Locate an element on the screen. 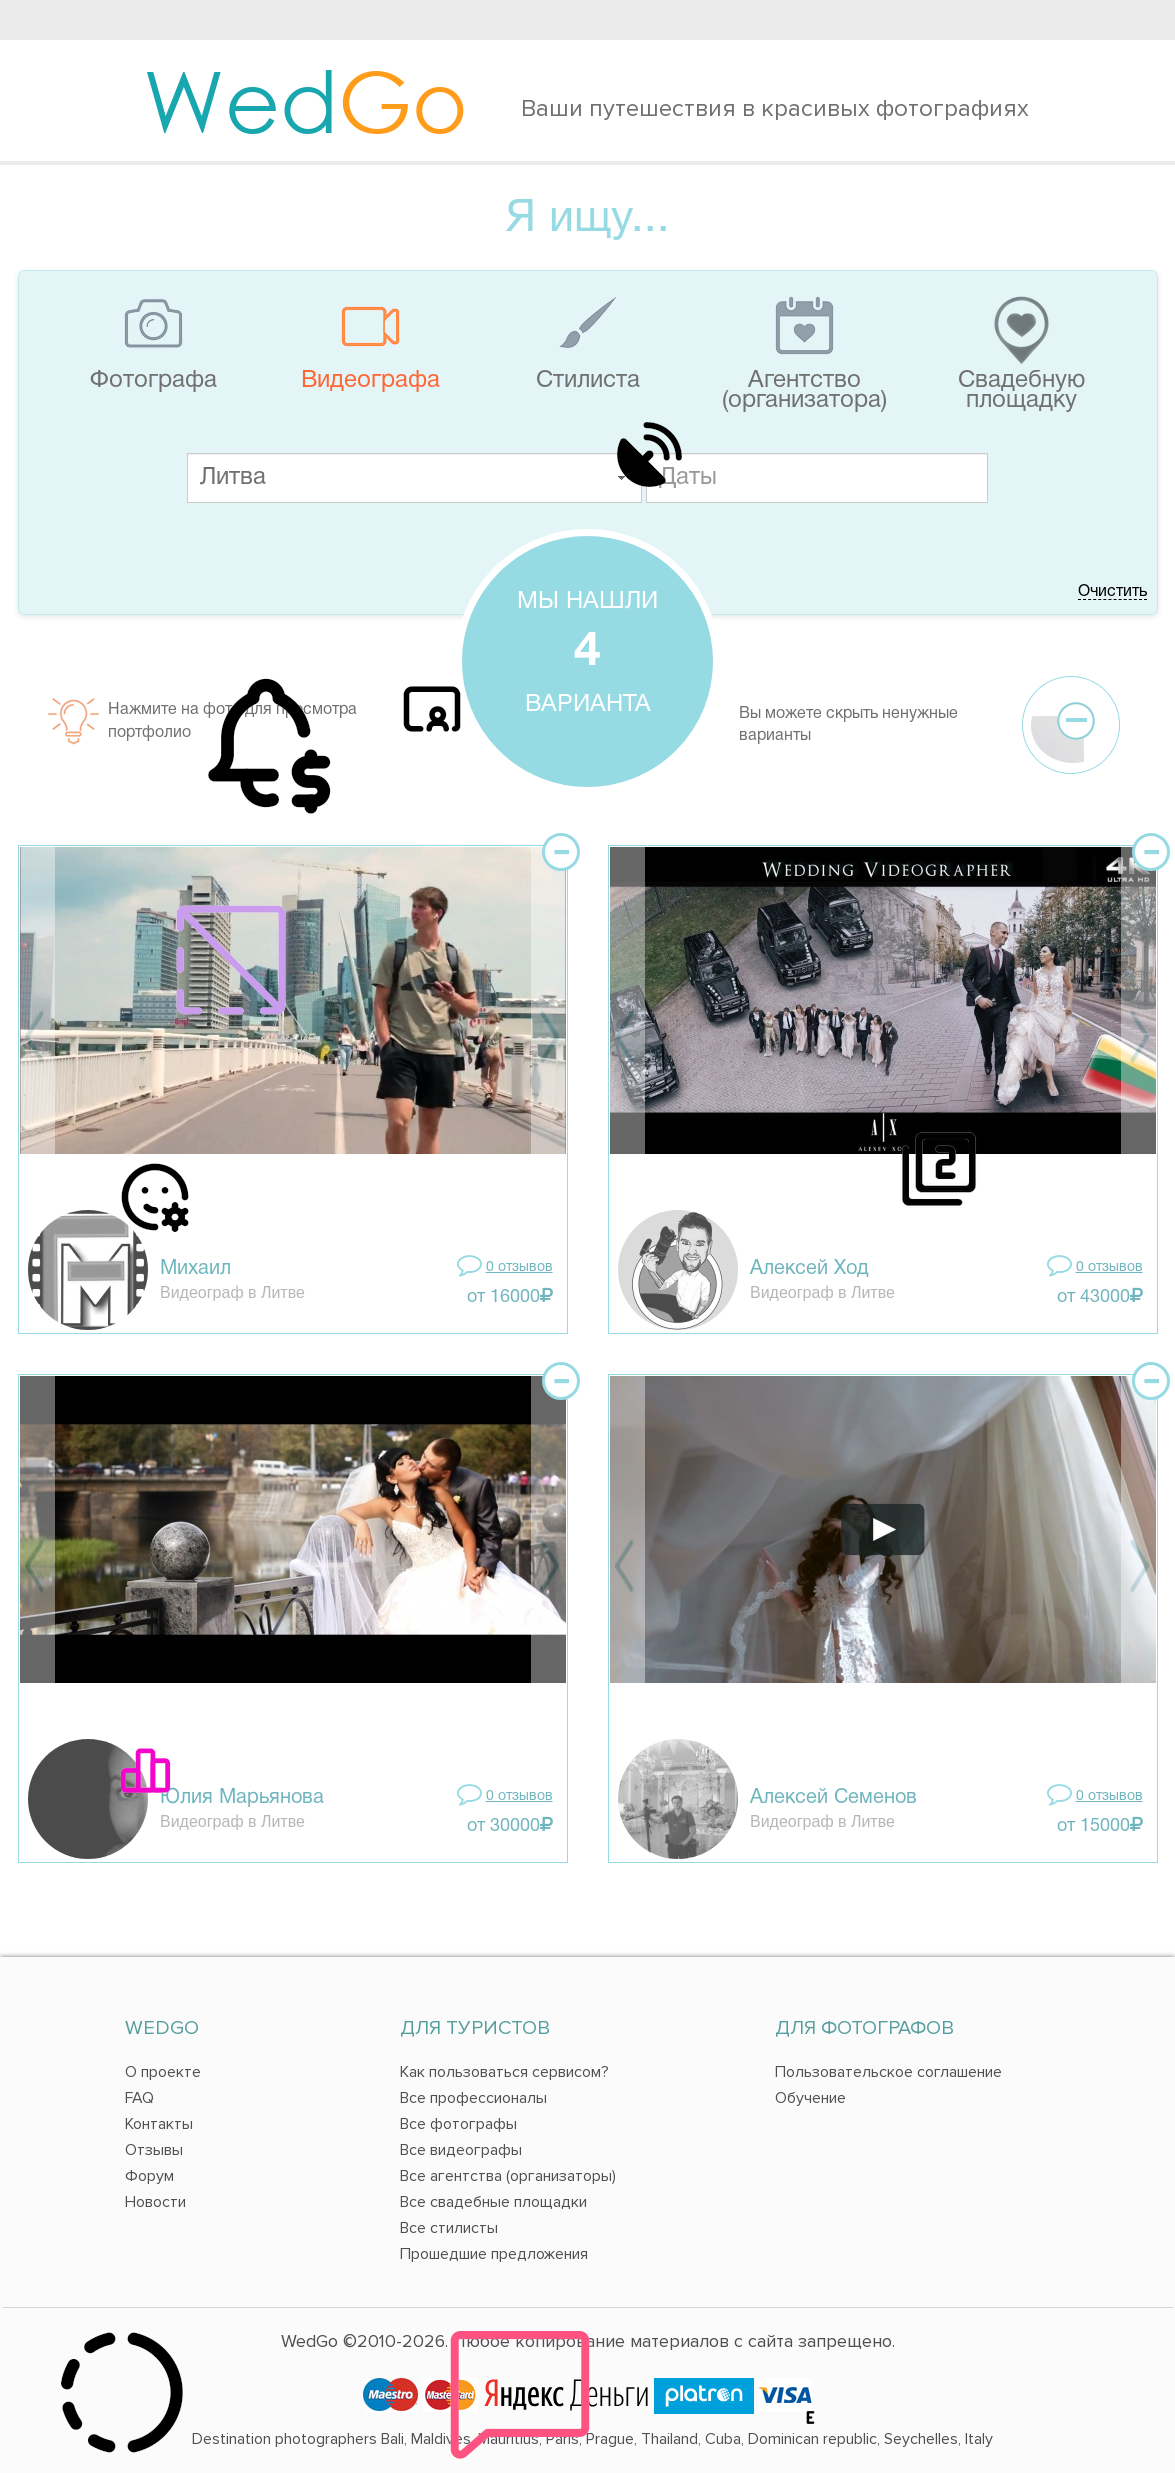 The height and width of the screenshot is (2473, 1175). indicates 2 items selected or stacked is located at coordinates (939, 1169).